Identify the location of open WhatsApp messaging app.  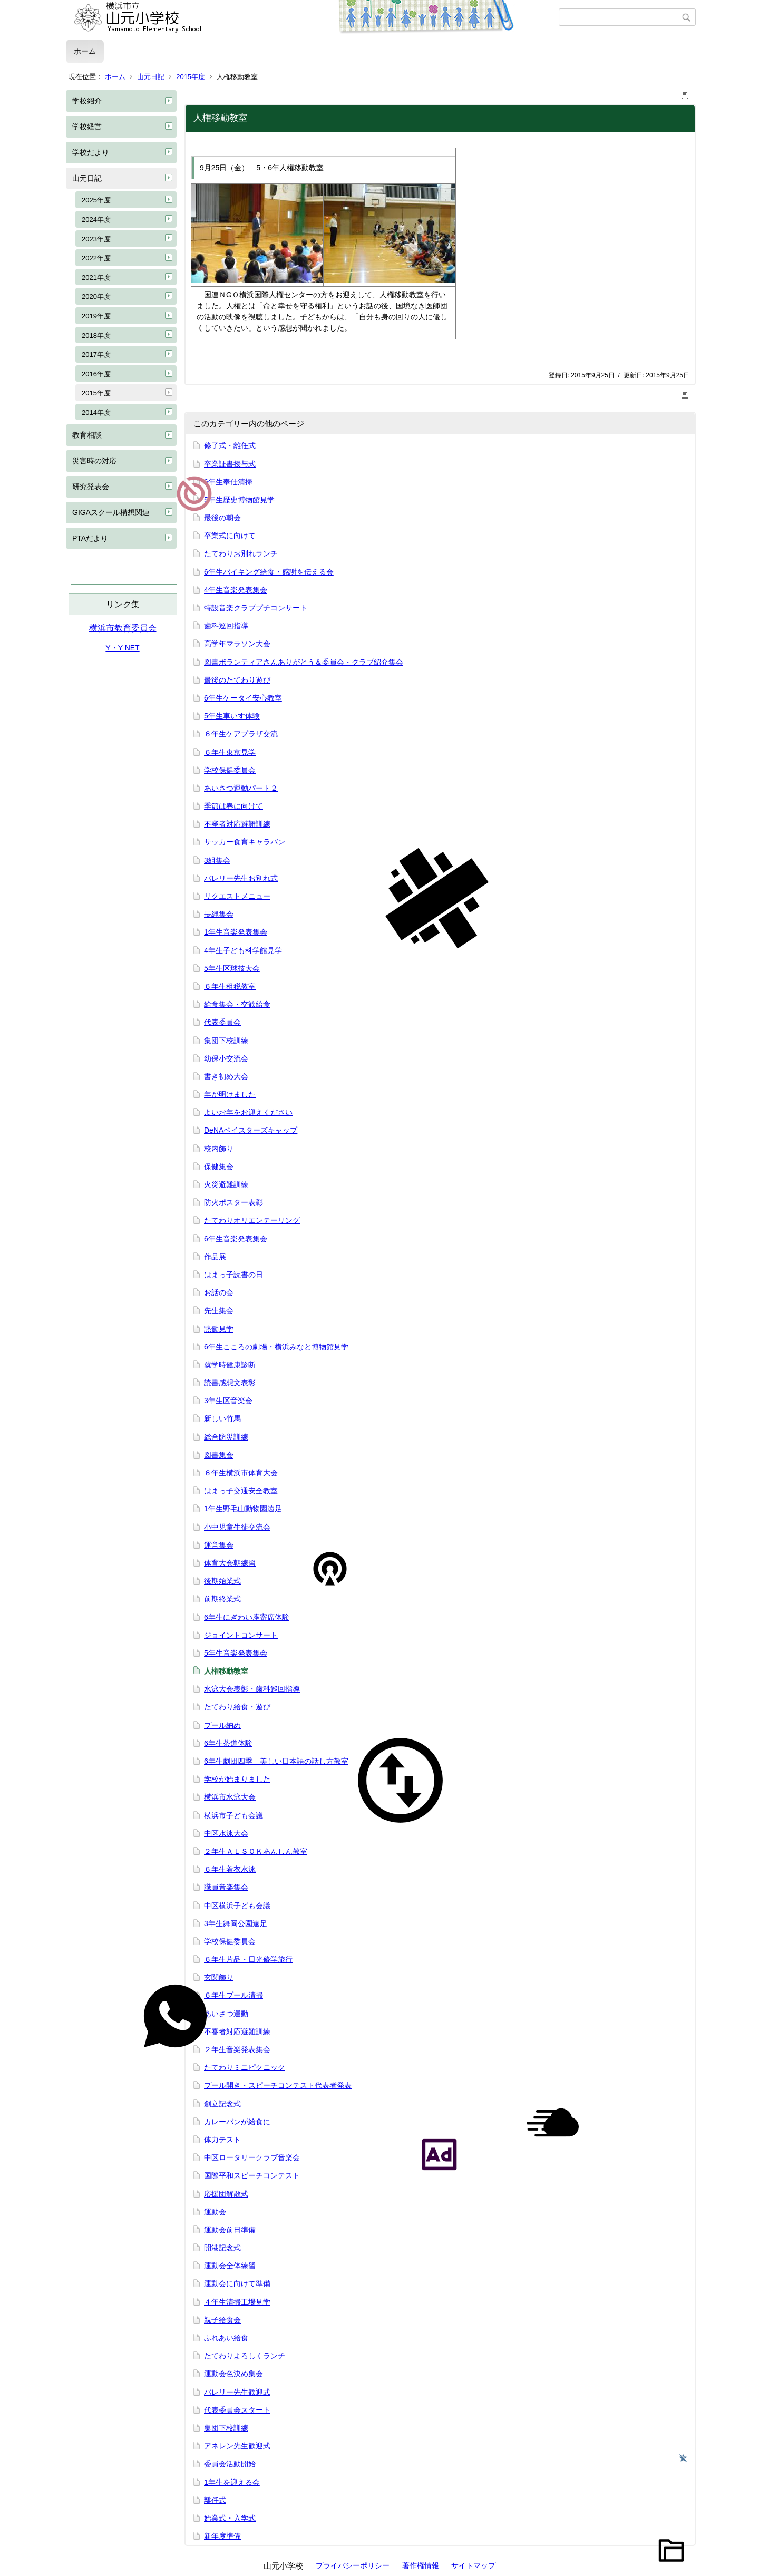
(175, 2016).